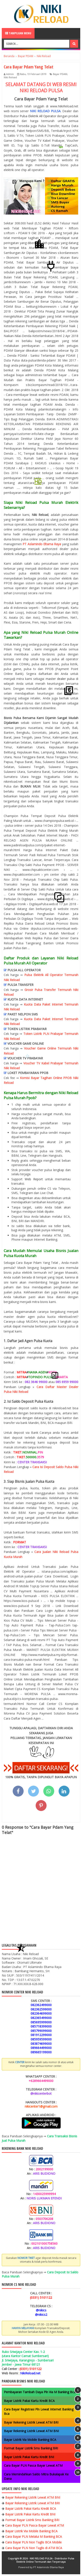 Image resolution: width=82 pixels, height=2576 pixels. Describe the element at coordinates (69, 691) in the screenshot. I see `indicates 6 items selected or filtered` at that location.